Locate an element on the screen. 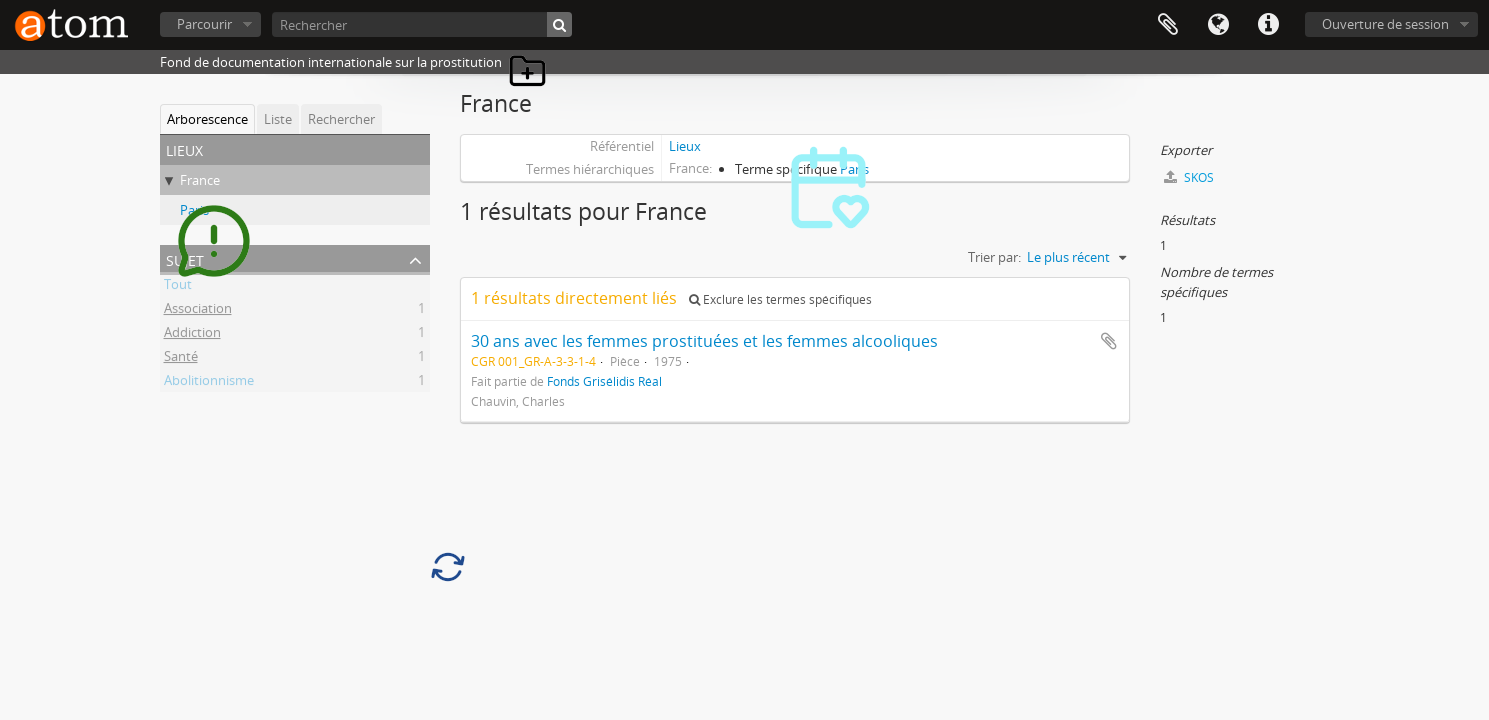 The image size is (1489, 720). view favorite or liked events is located at coordinates (828, 187).